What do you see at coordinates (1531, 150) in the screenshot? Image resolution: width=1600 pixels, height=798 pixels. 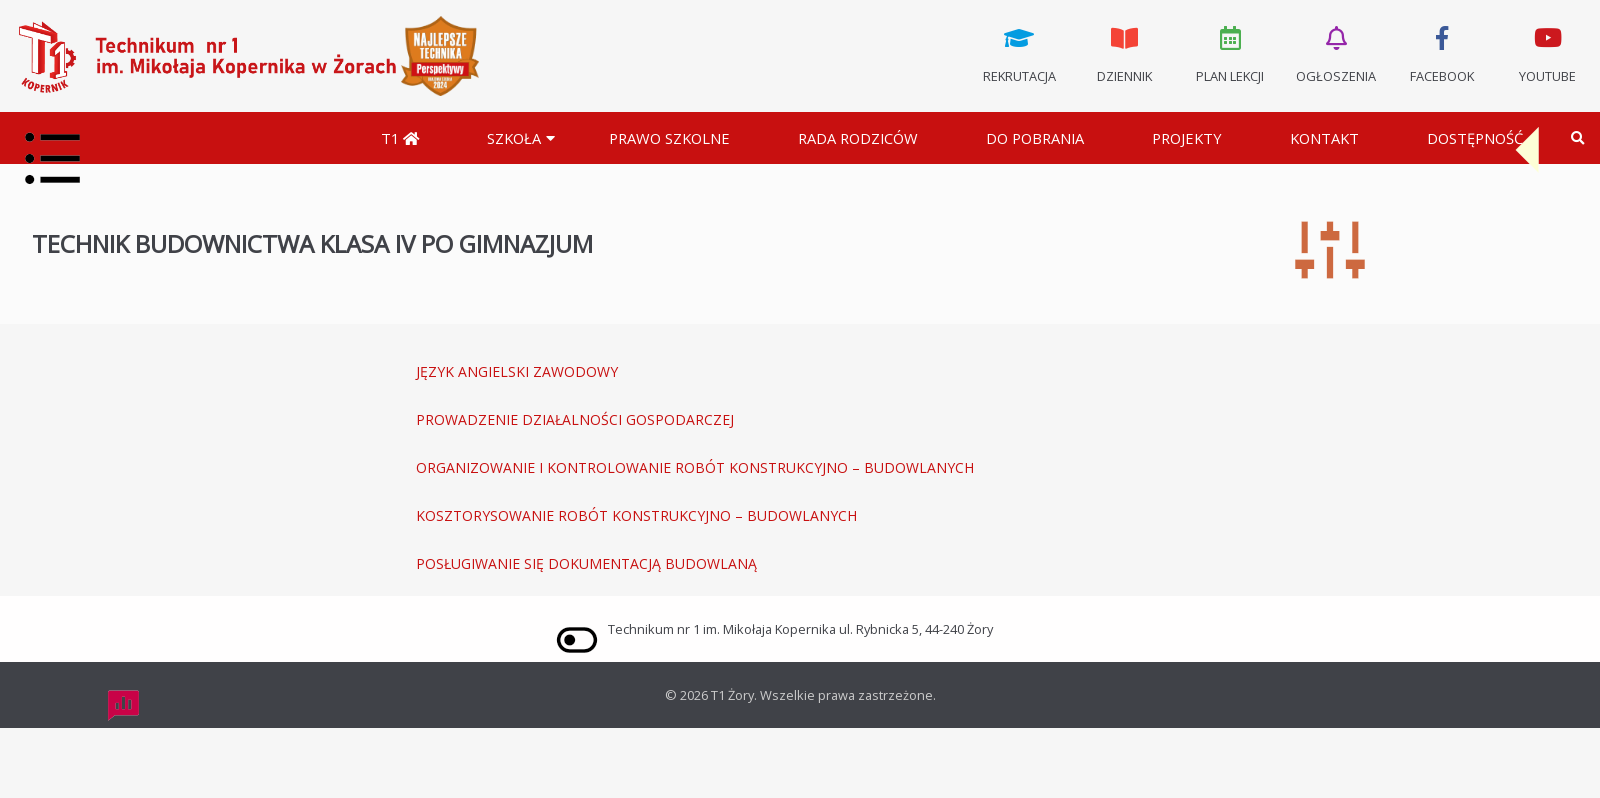 I see `go back to the previous screen` at bounding box center [1531, 150].